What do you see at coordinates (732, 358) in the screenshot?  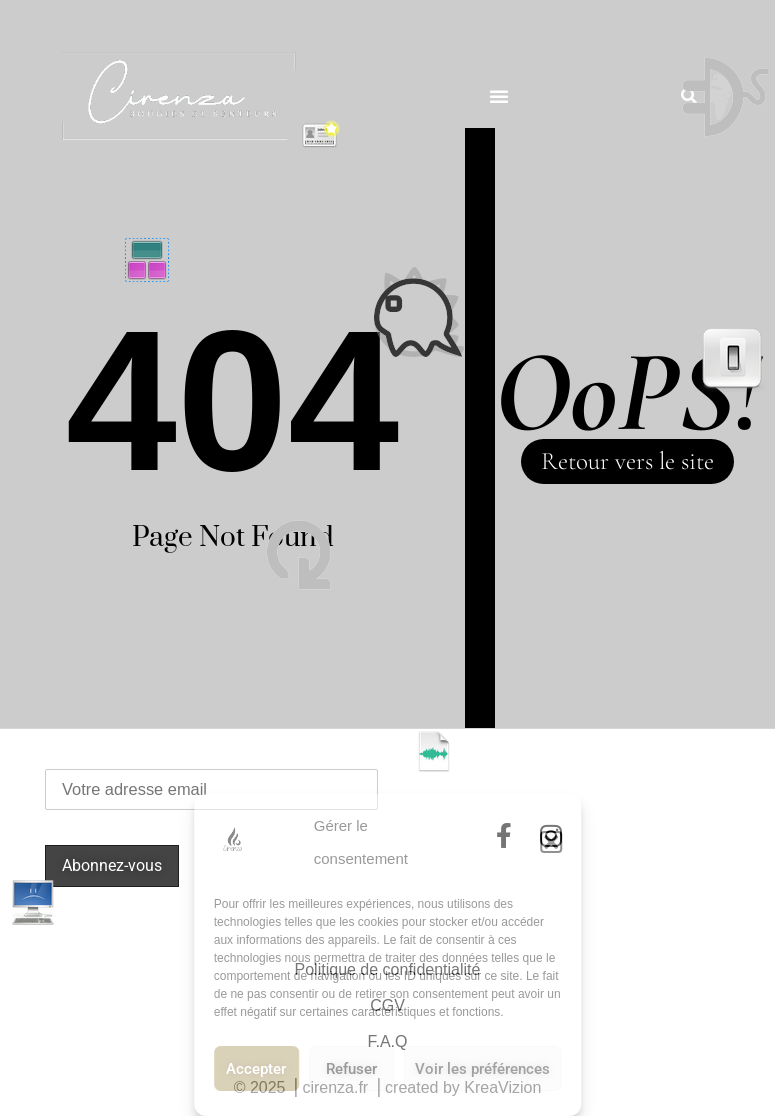 I see `shut down or power off the system` at bounding box center [732, 358].